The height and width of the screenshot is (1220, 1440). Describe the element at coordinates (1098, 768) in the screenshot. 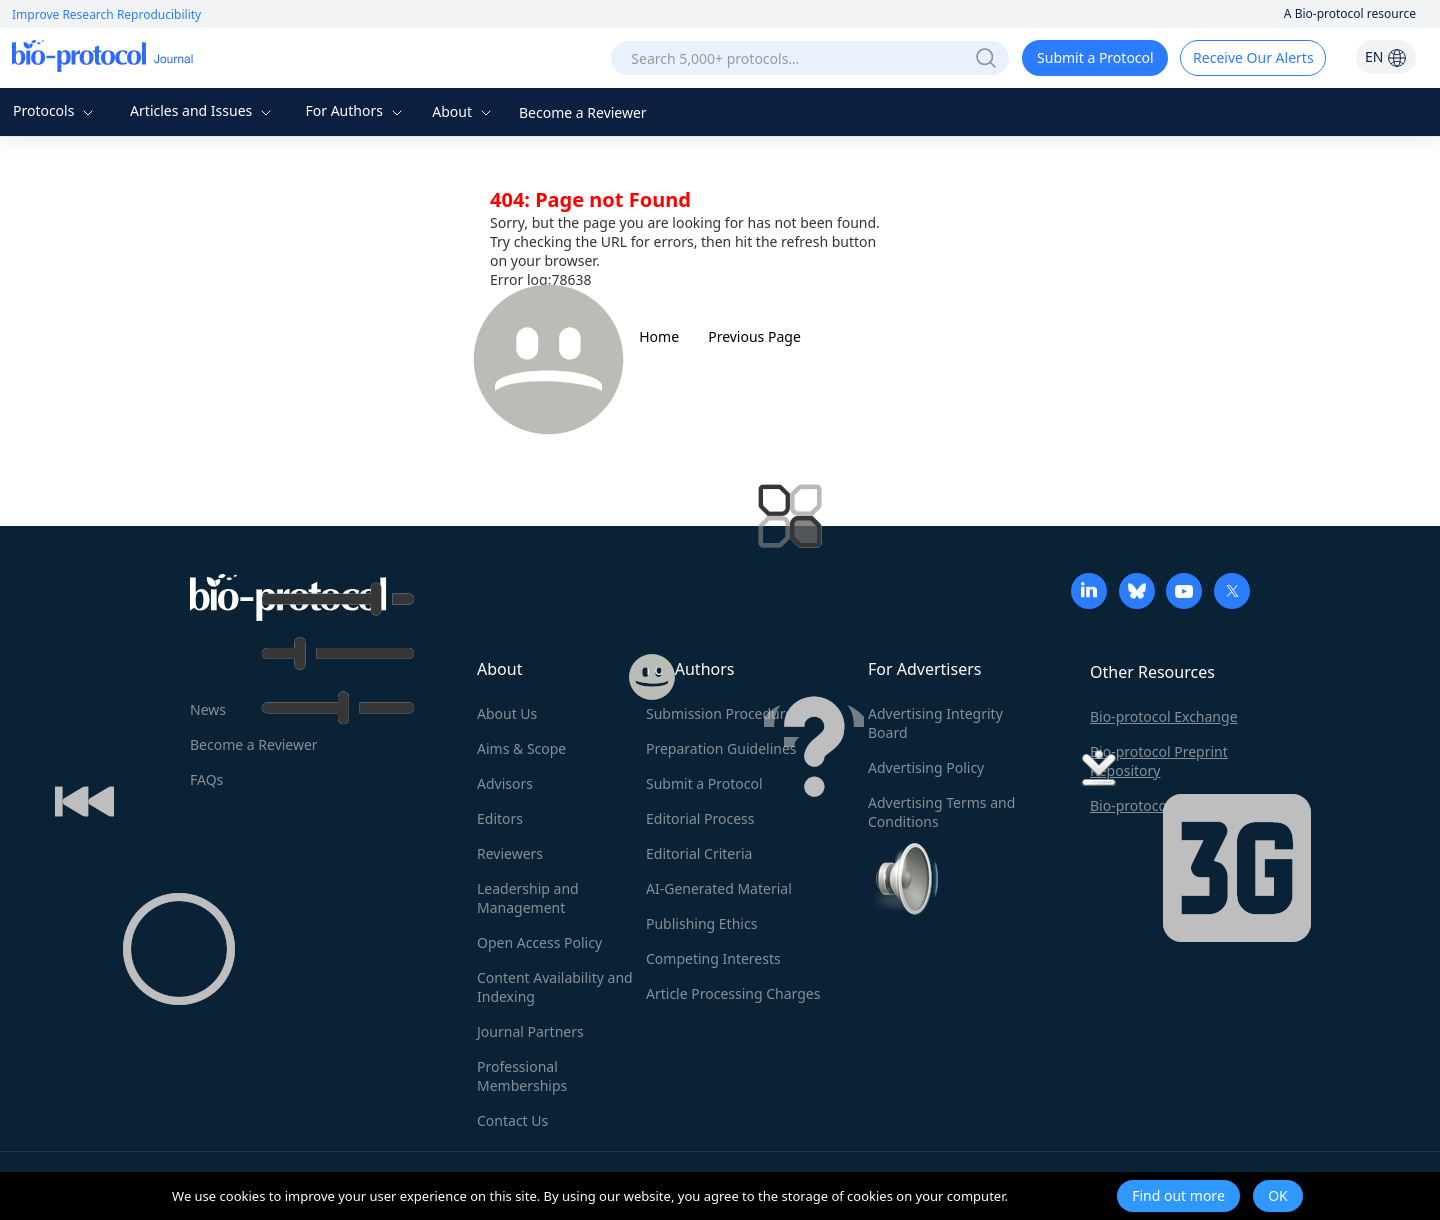

I see `scroll to bottom of page or list` at that location.